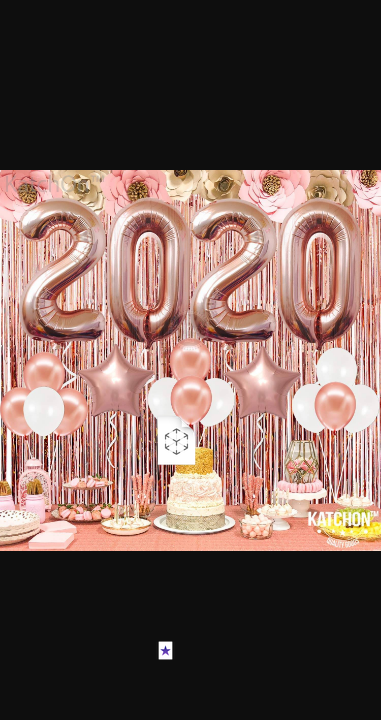 The image size is (381, 720). I want to click on mark a media clip as a favorite, so click(165, 650).